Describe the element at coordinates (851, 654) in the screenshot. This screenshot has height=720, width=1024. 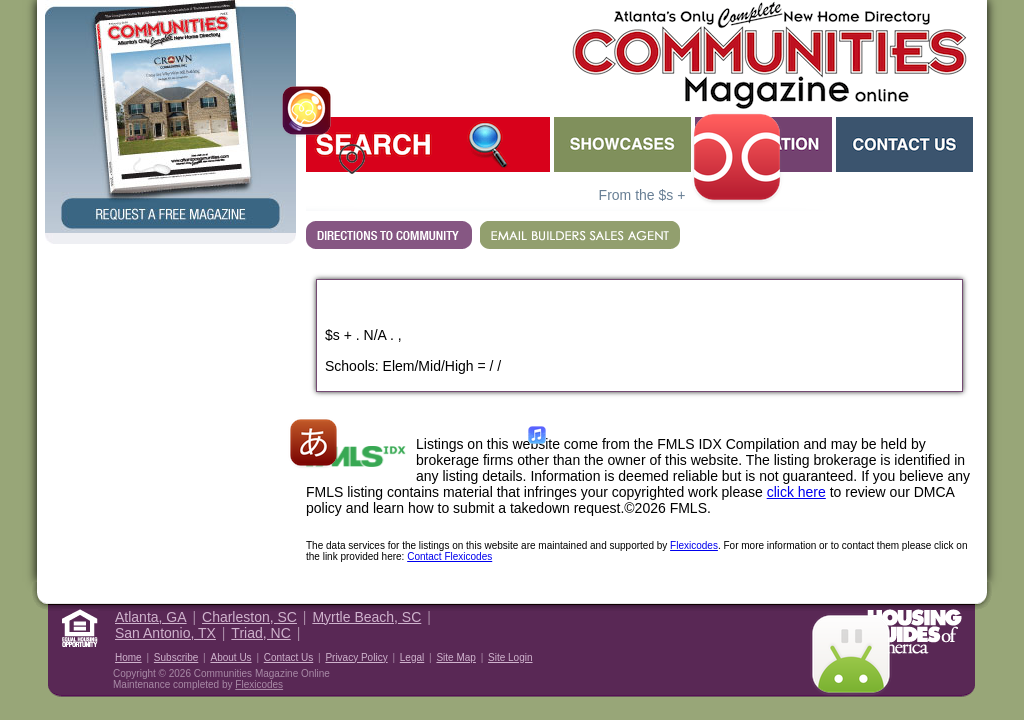
I see `open android file transfer app` at that location.